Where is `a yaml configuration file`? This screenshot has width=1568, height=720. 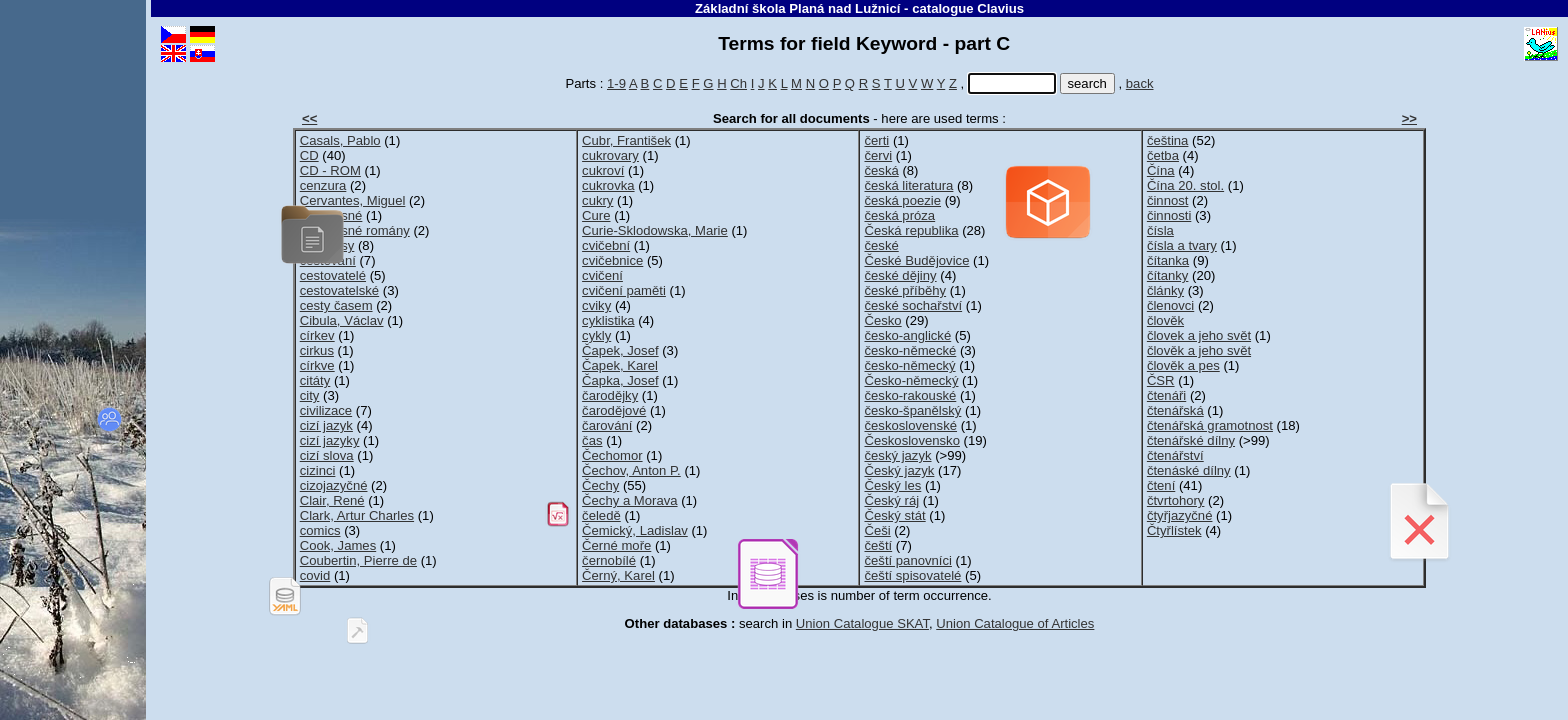
a yaml configuration file is located at coordinates (285, 596).